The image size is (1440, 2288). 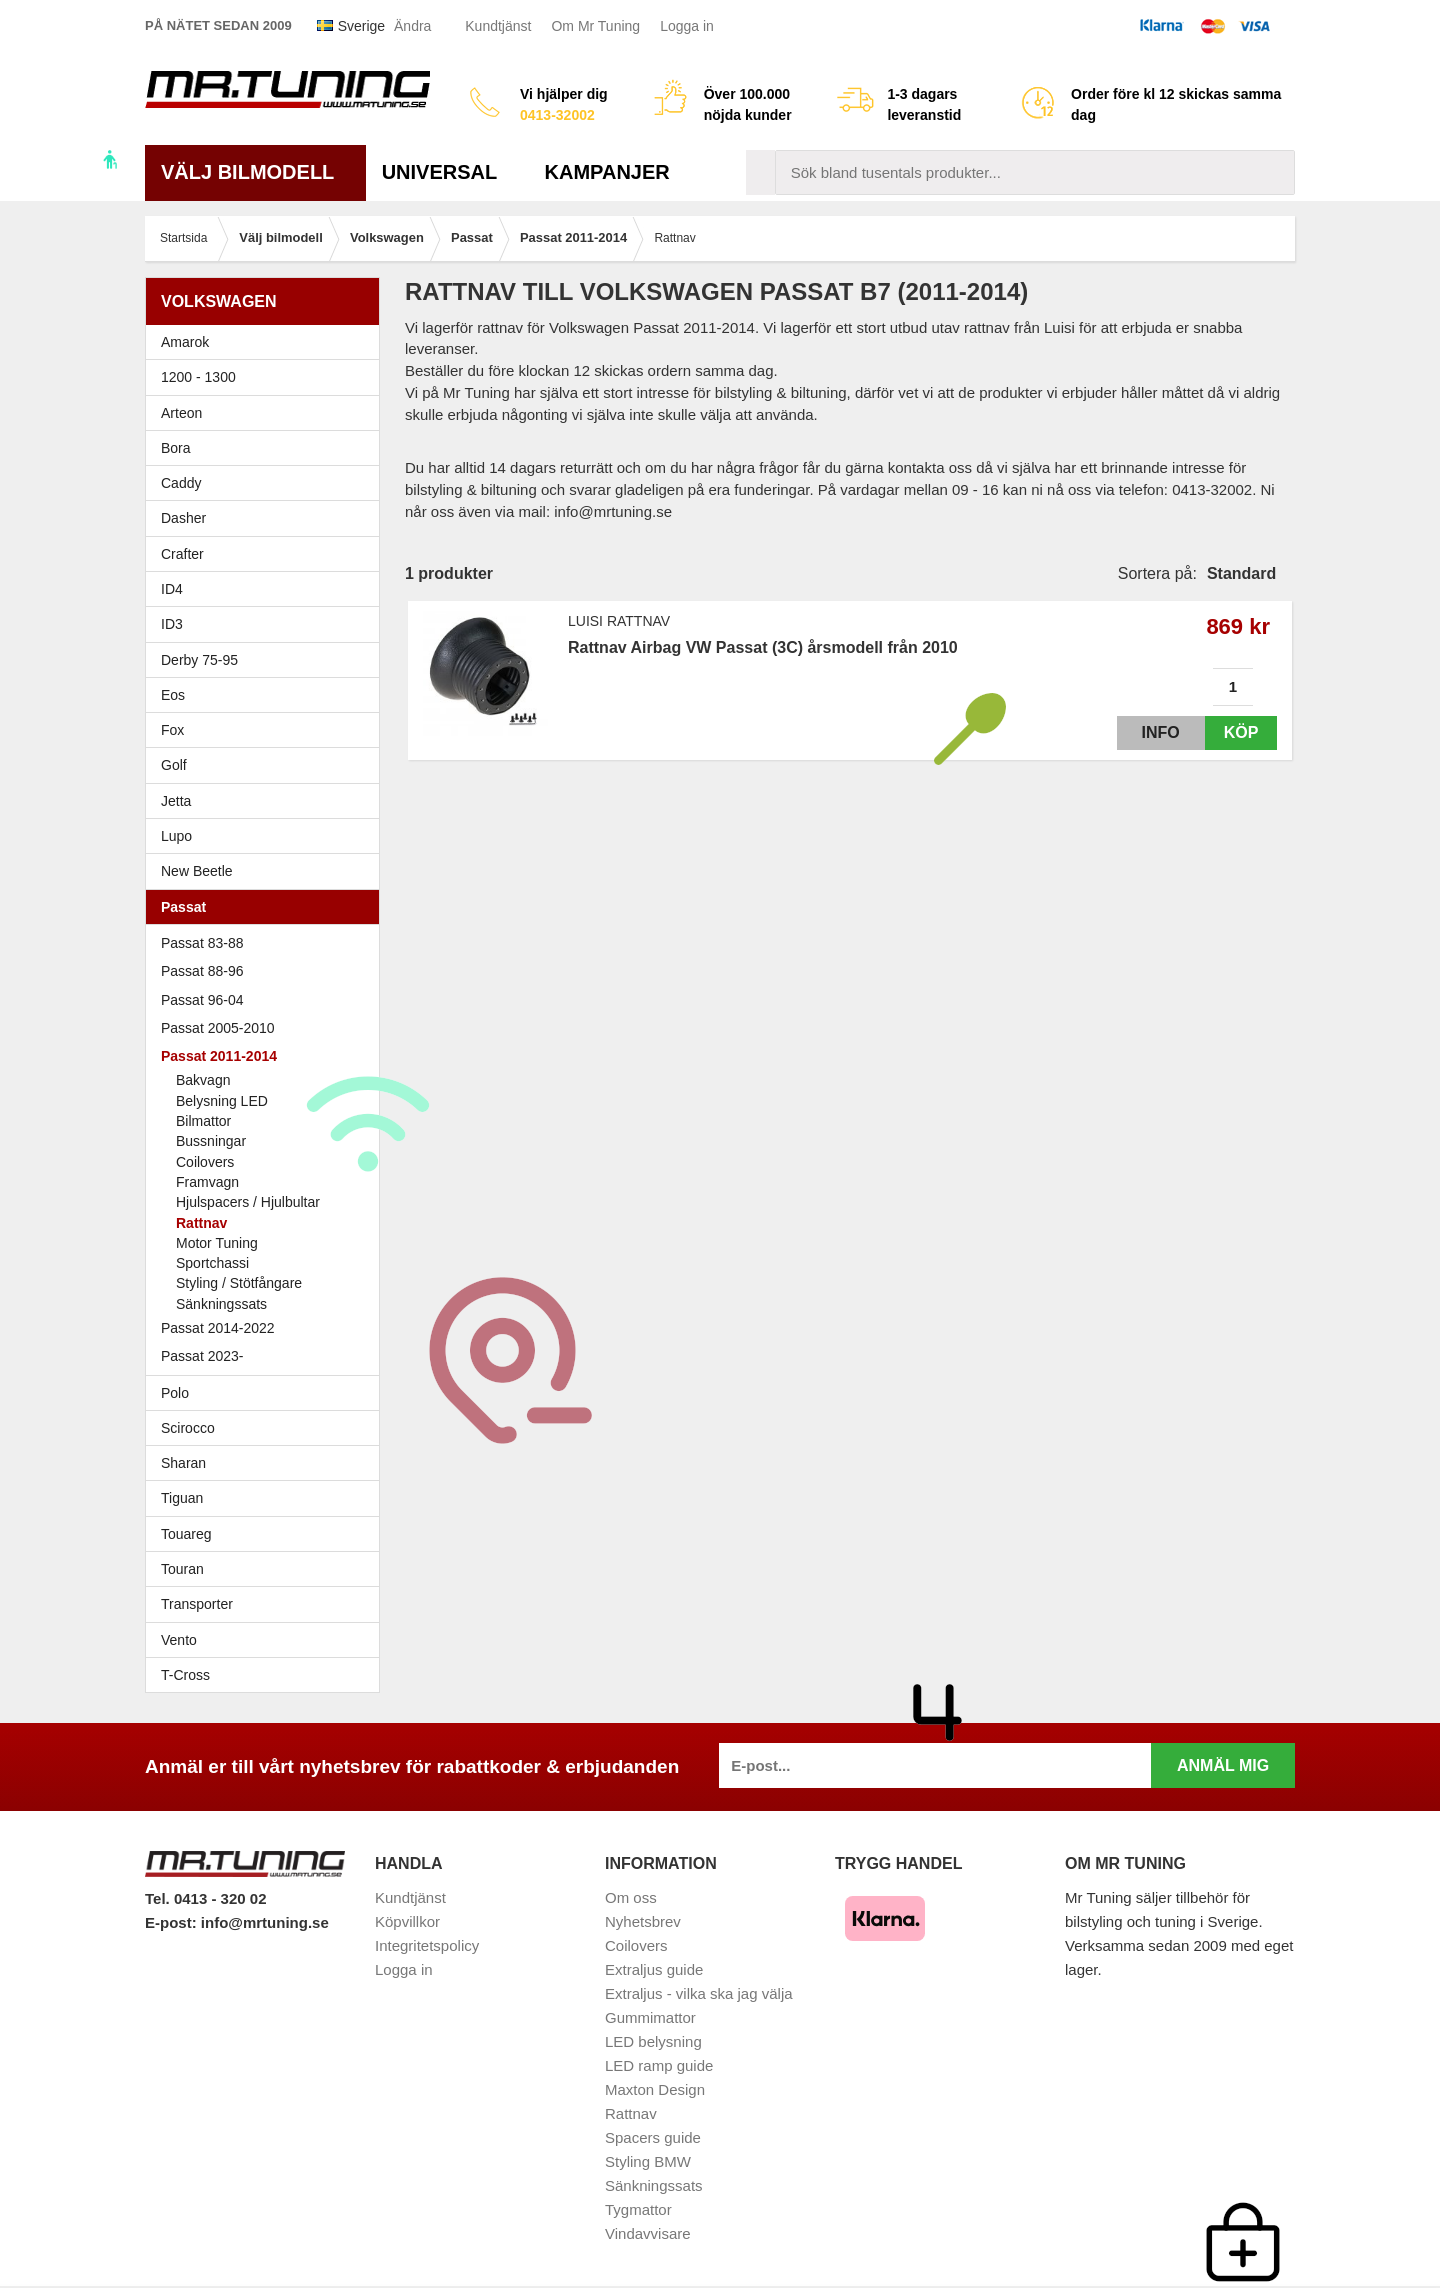 I want to click on remove a location pin from the map, so click(x=502, y=1358).